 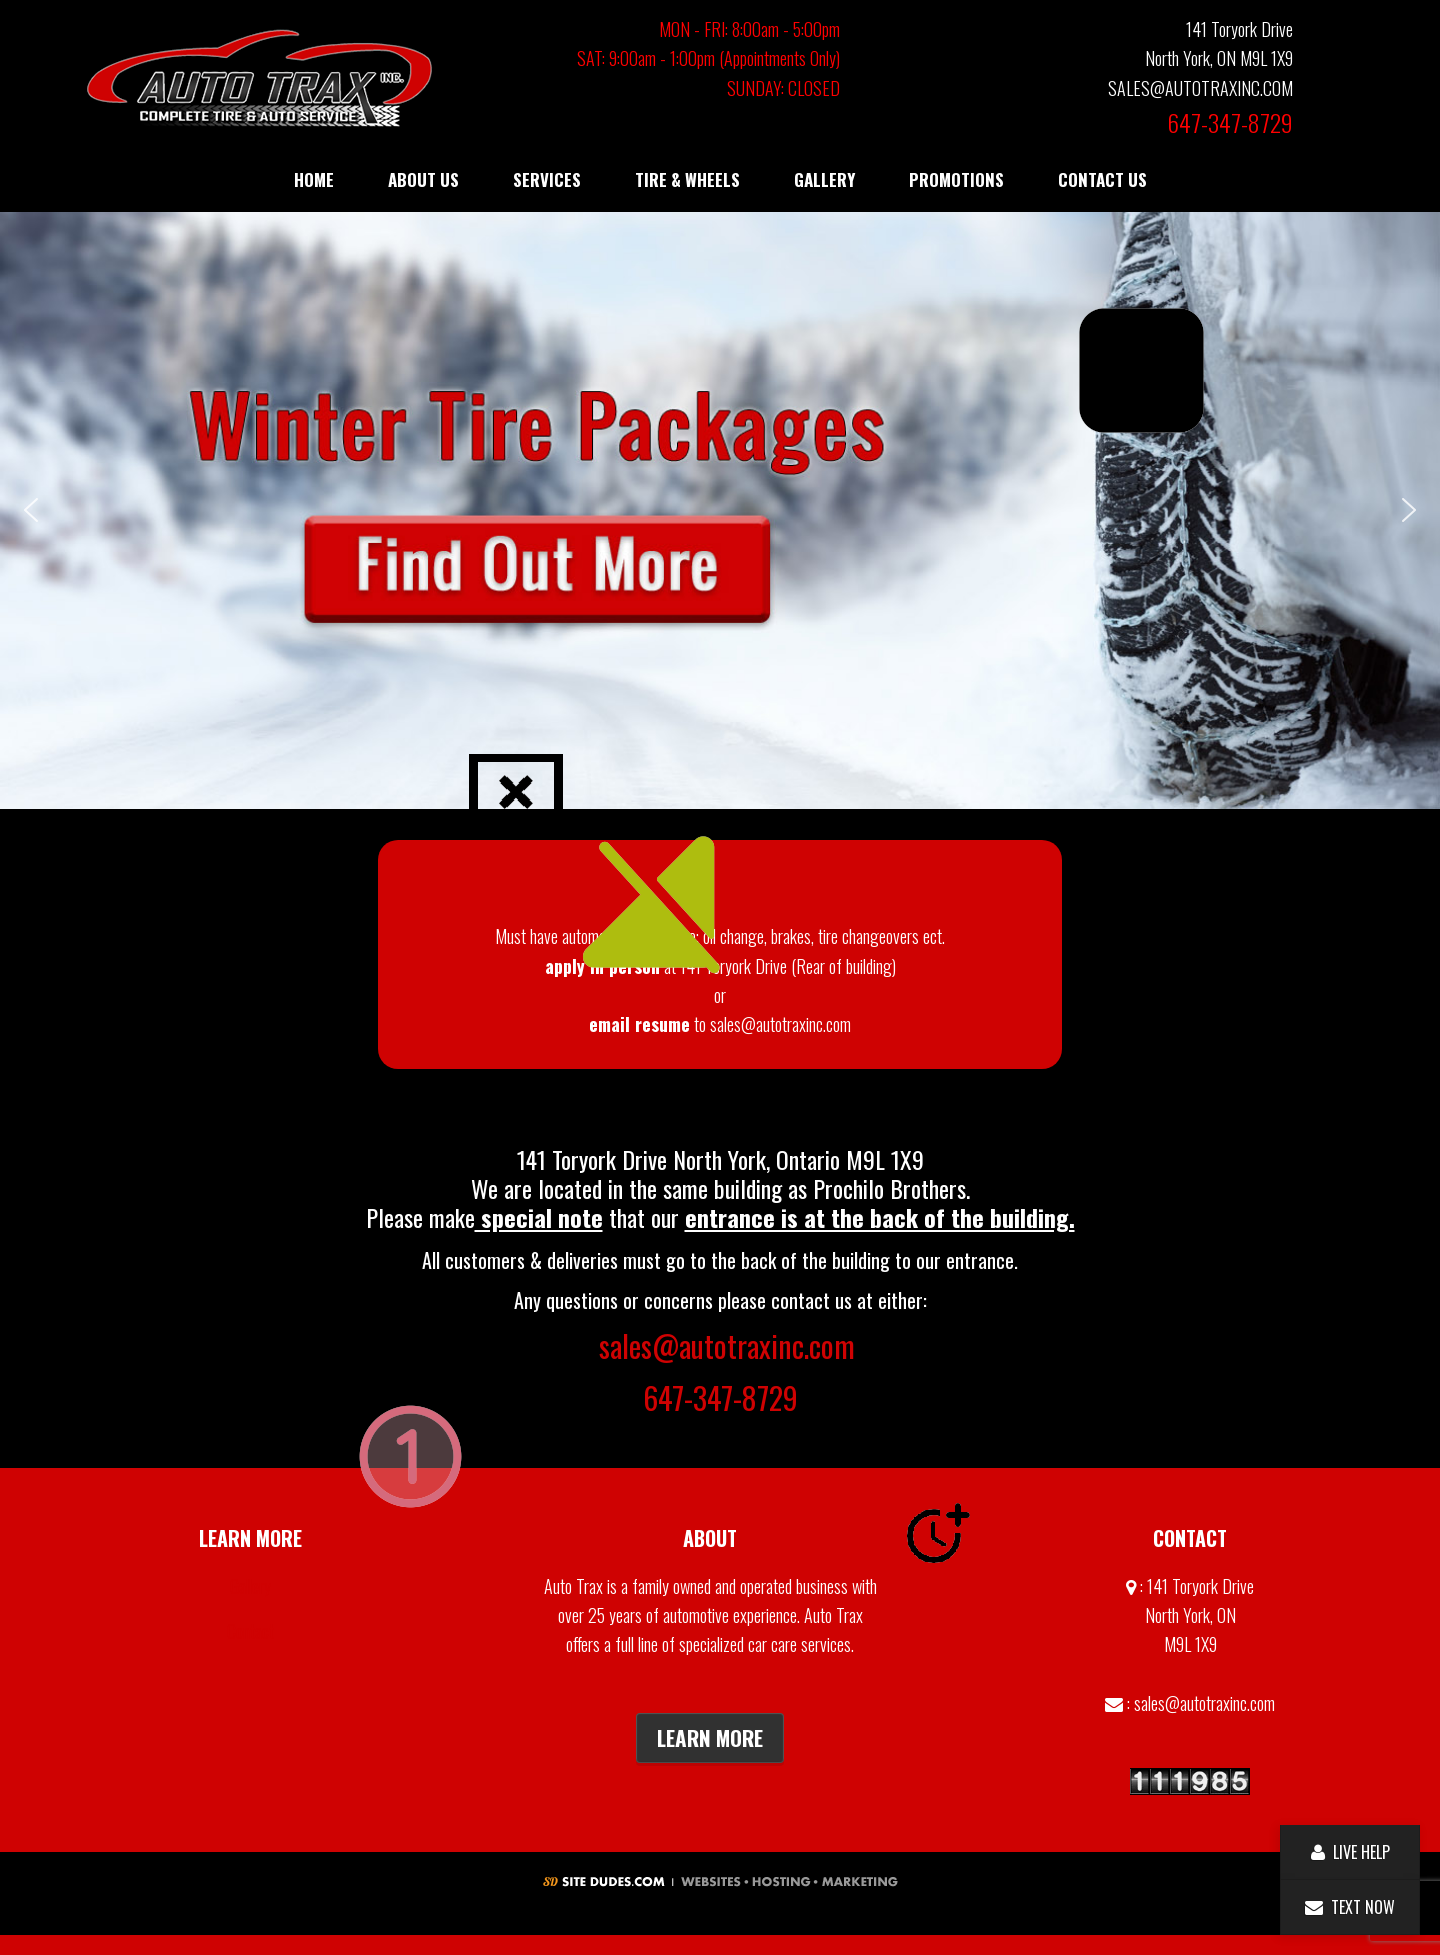 I want to click on no cellular signal available, so click(x=659, y=907).